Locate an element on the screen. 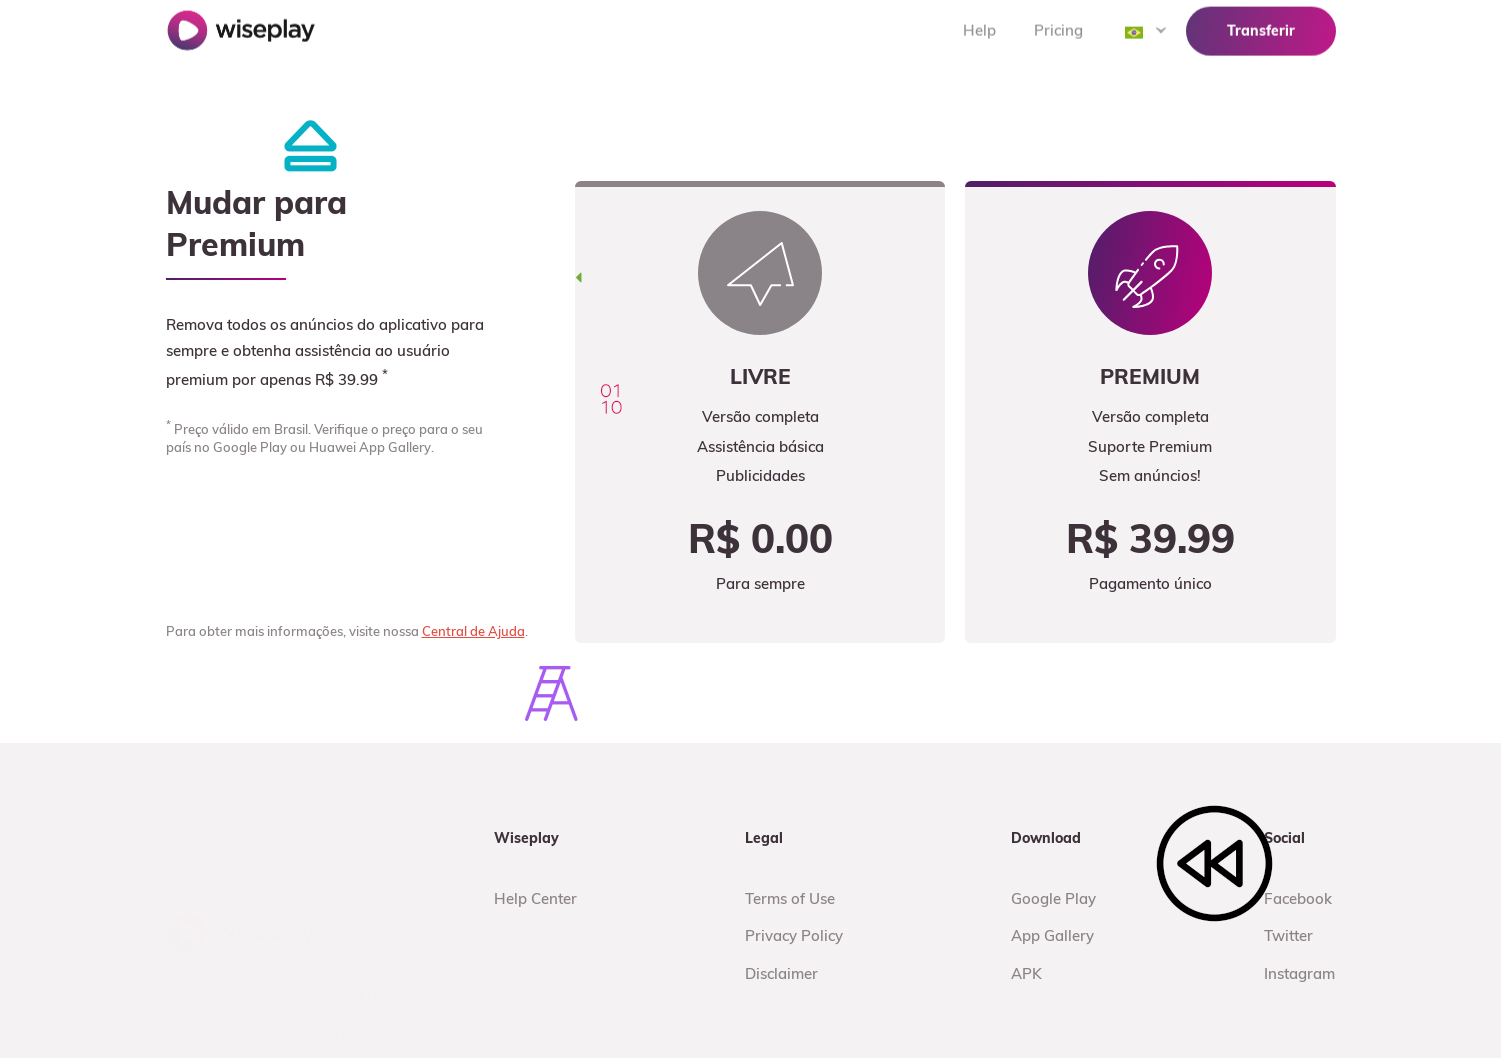 The height and width of the screenshot is (1058, 1501). access tools or equipment section is located at coordinates (552, 693).